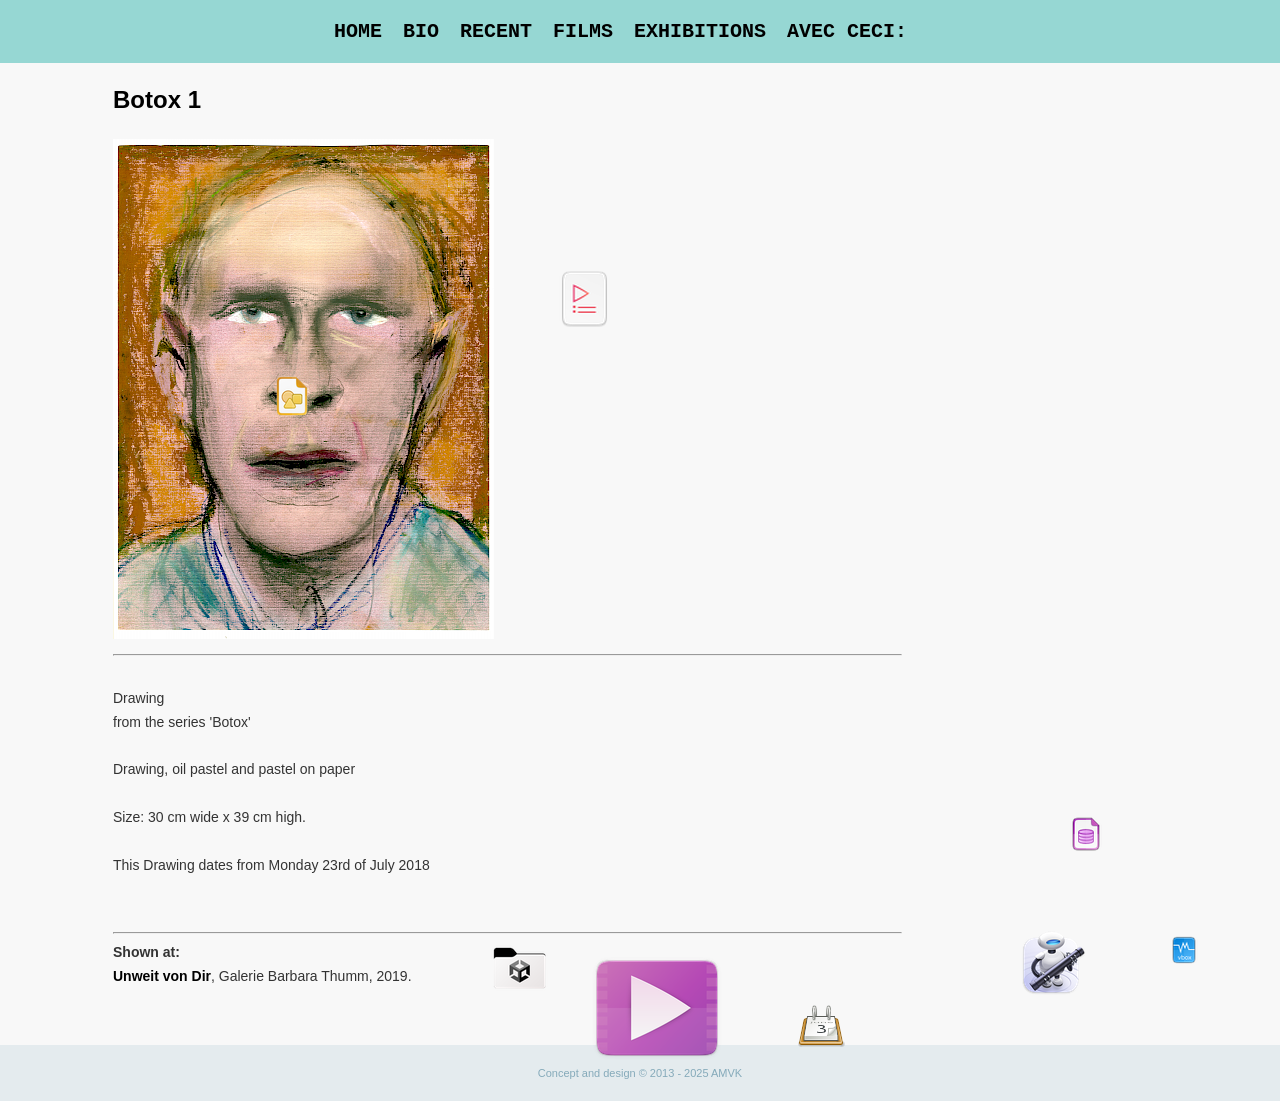  What do you see at coordinates (292, 396) in the screenshot?
I see `libreoffice draw template file` at bounding box center [292, 396].